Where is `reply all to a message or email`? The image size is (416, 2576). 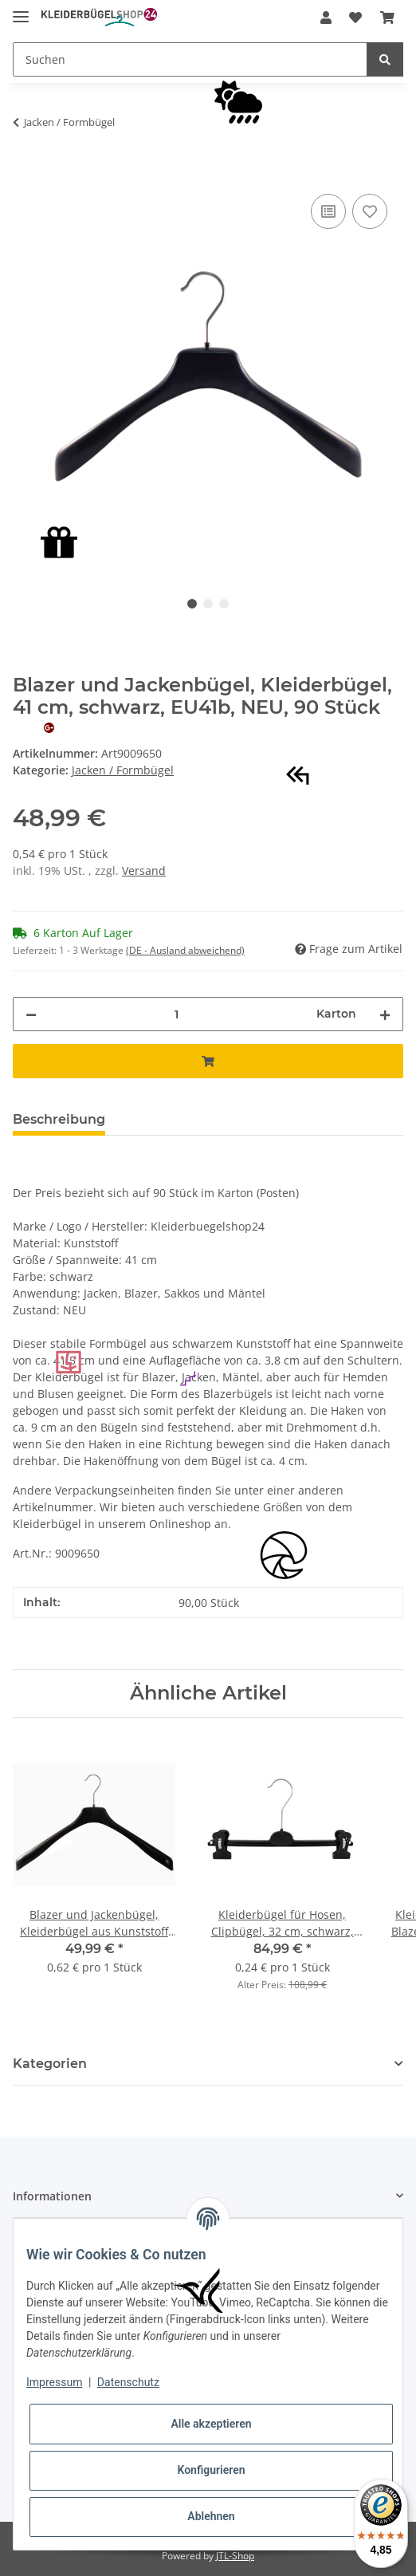 reply all to a message or email is located at coordinates (298, 775).